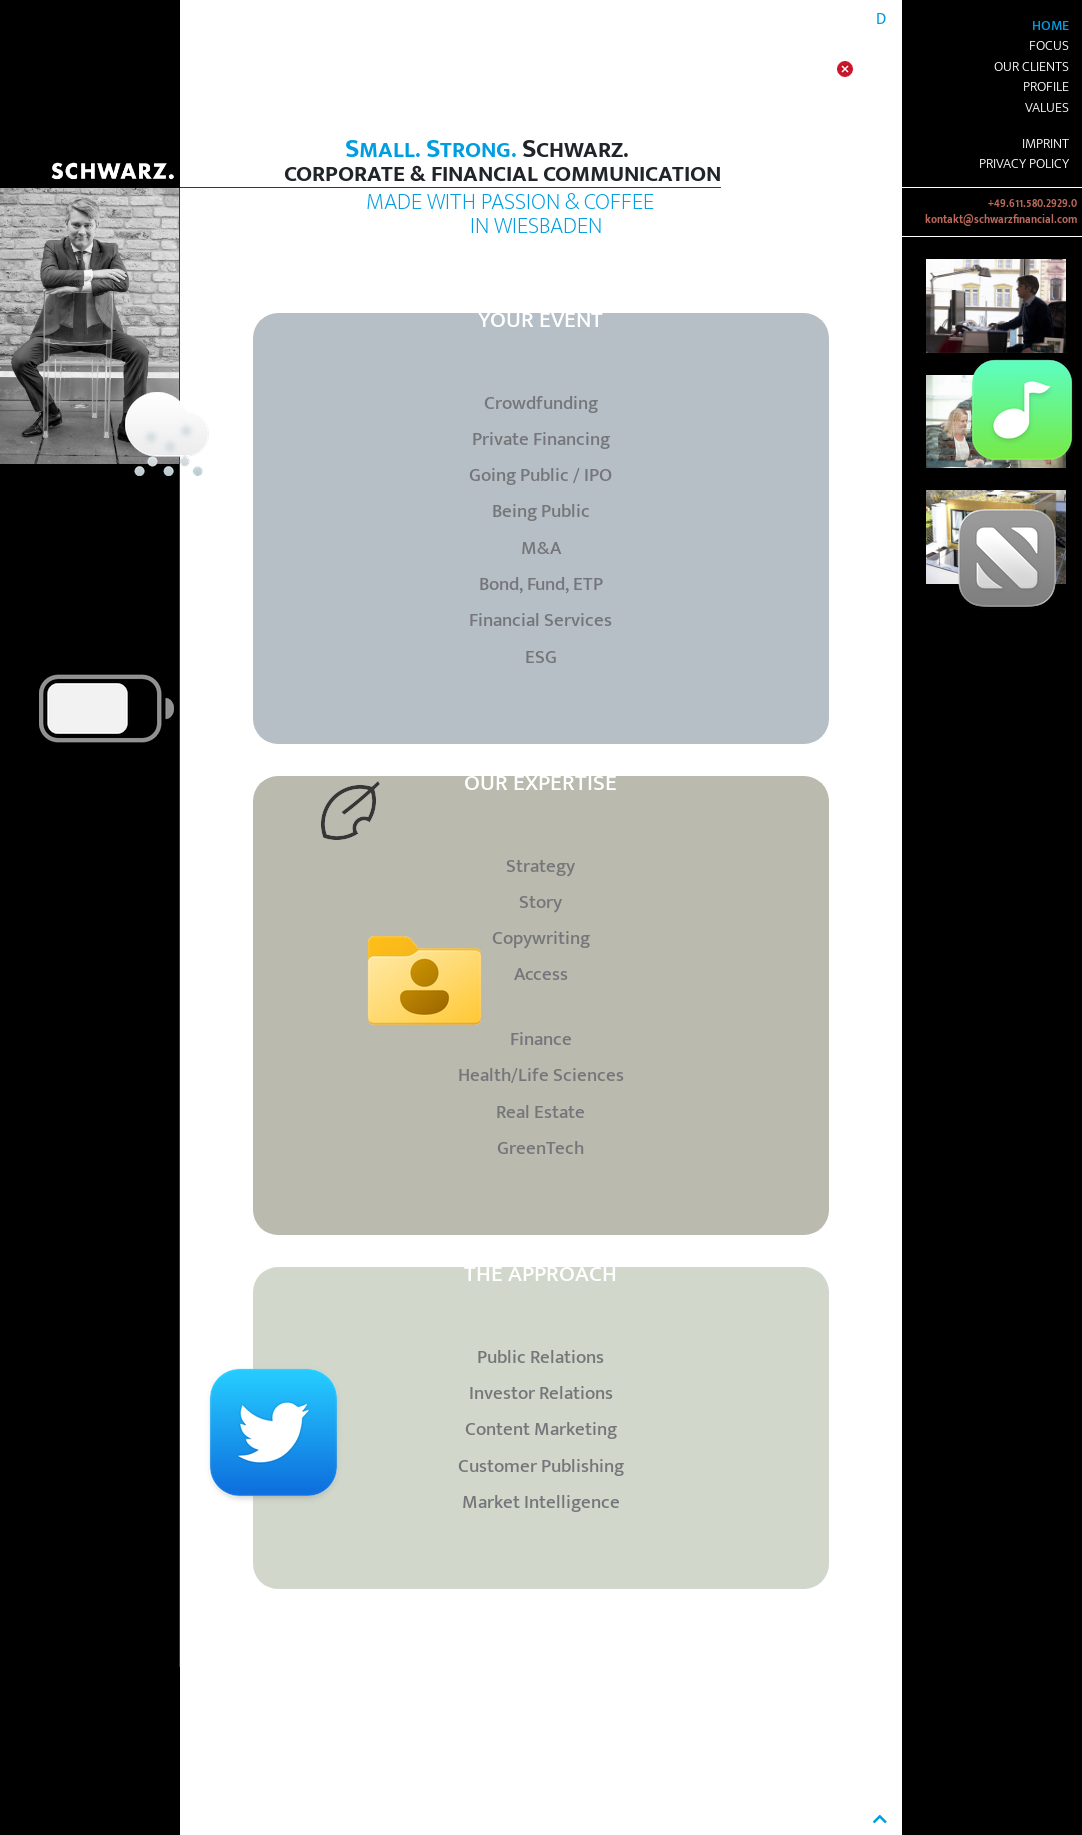 Image resolution: width=1082 pixels, height=1835 pixels. What do you see at coordinates (1022, 410) in the screenshot?
I see `open juk music player app` at bounding box center [1022, 410].